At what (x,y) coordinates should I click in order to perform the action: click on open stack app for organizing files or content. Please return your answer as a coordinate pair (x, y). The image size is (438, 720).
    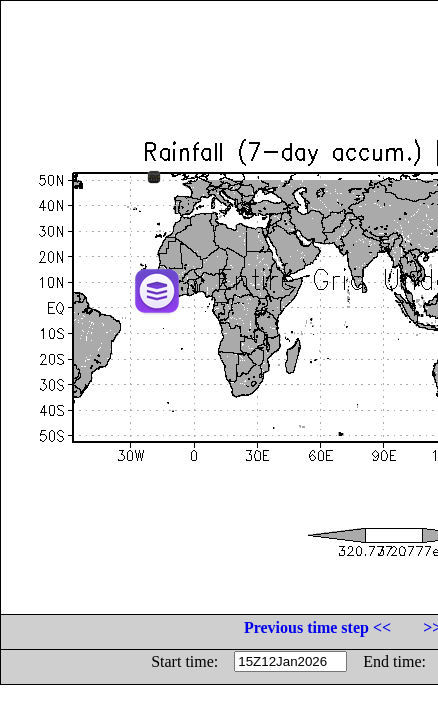
    Looking at the image, I should click on (157, 291).